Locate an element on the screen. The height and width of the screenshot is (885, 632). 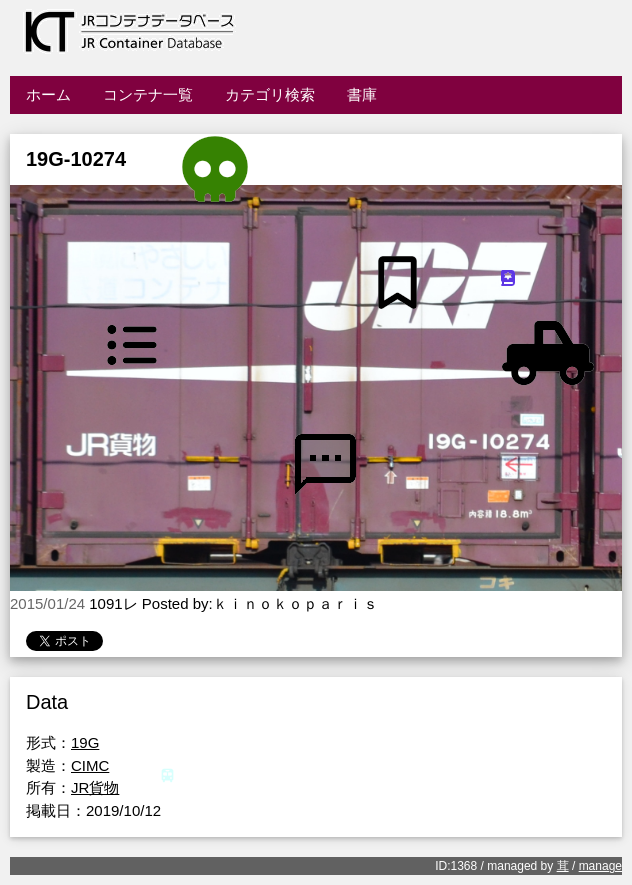
access Jewish religious texts is located at coordinates (508, 278).